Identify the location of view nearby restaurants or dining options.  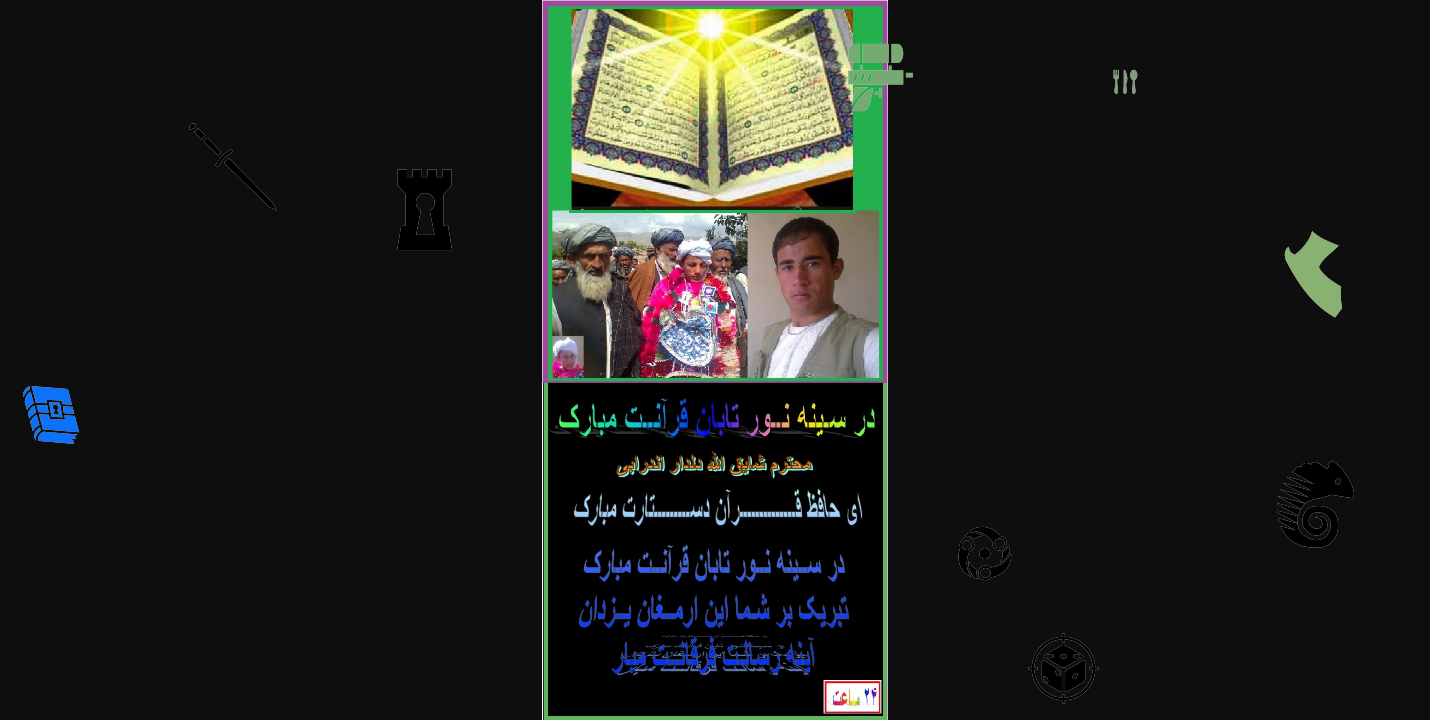
(1125, 82).